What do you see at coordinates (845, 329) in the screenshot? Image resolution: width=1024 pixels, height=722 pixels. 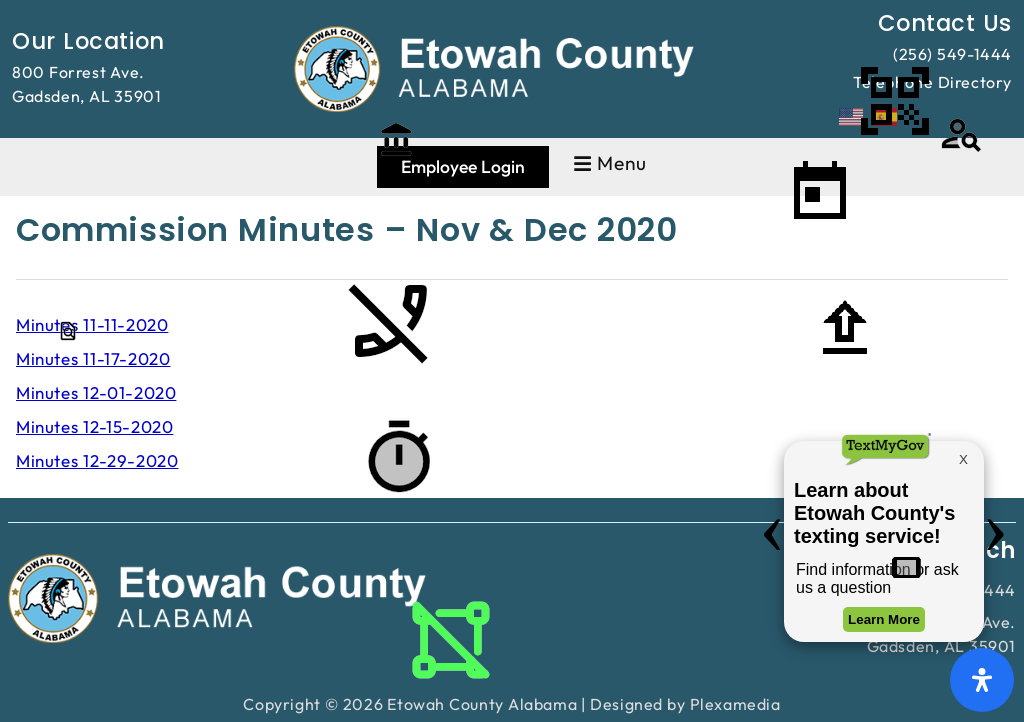 I see `upload a file from your device` at bounding box center [845, 329].